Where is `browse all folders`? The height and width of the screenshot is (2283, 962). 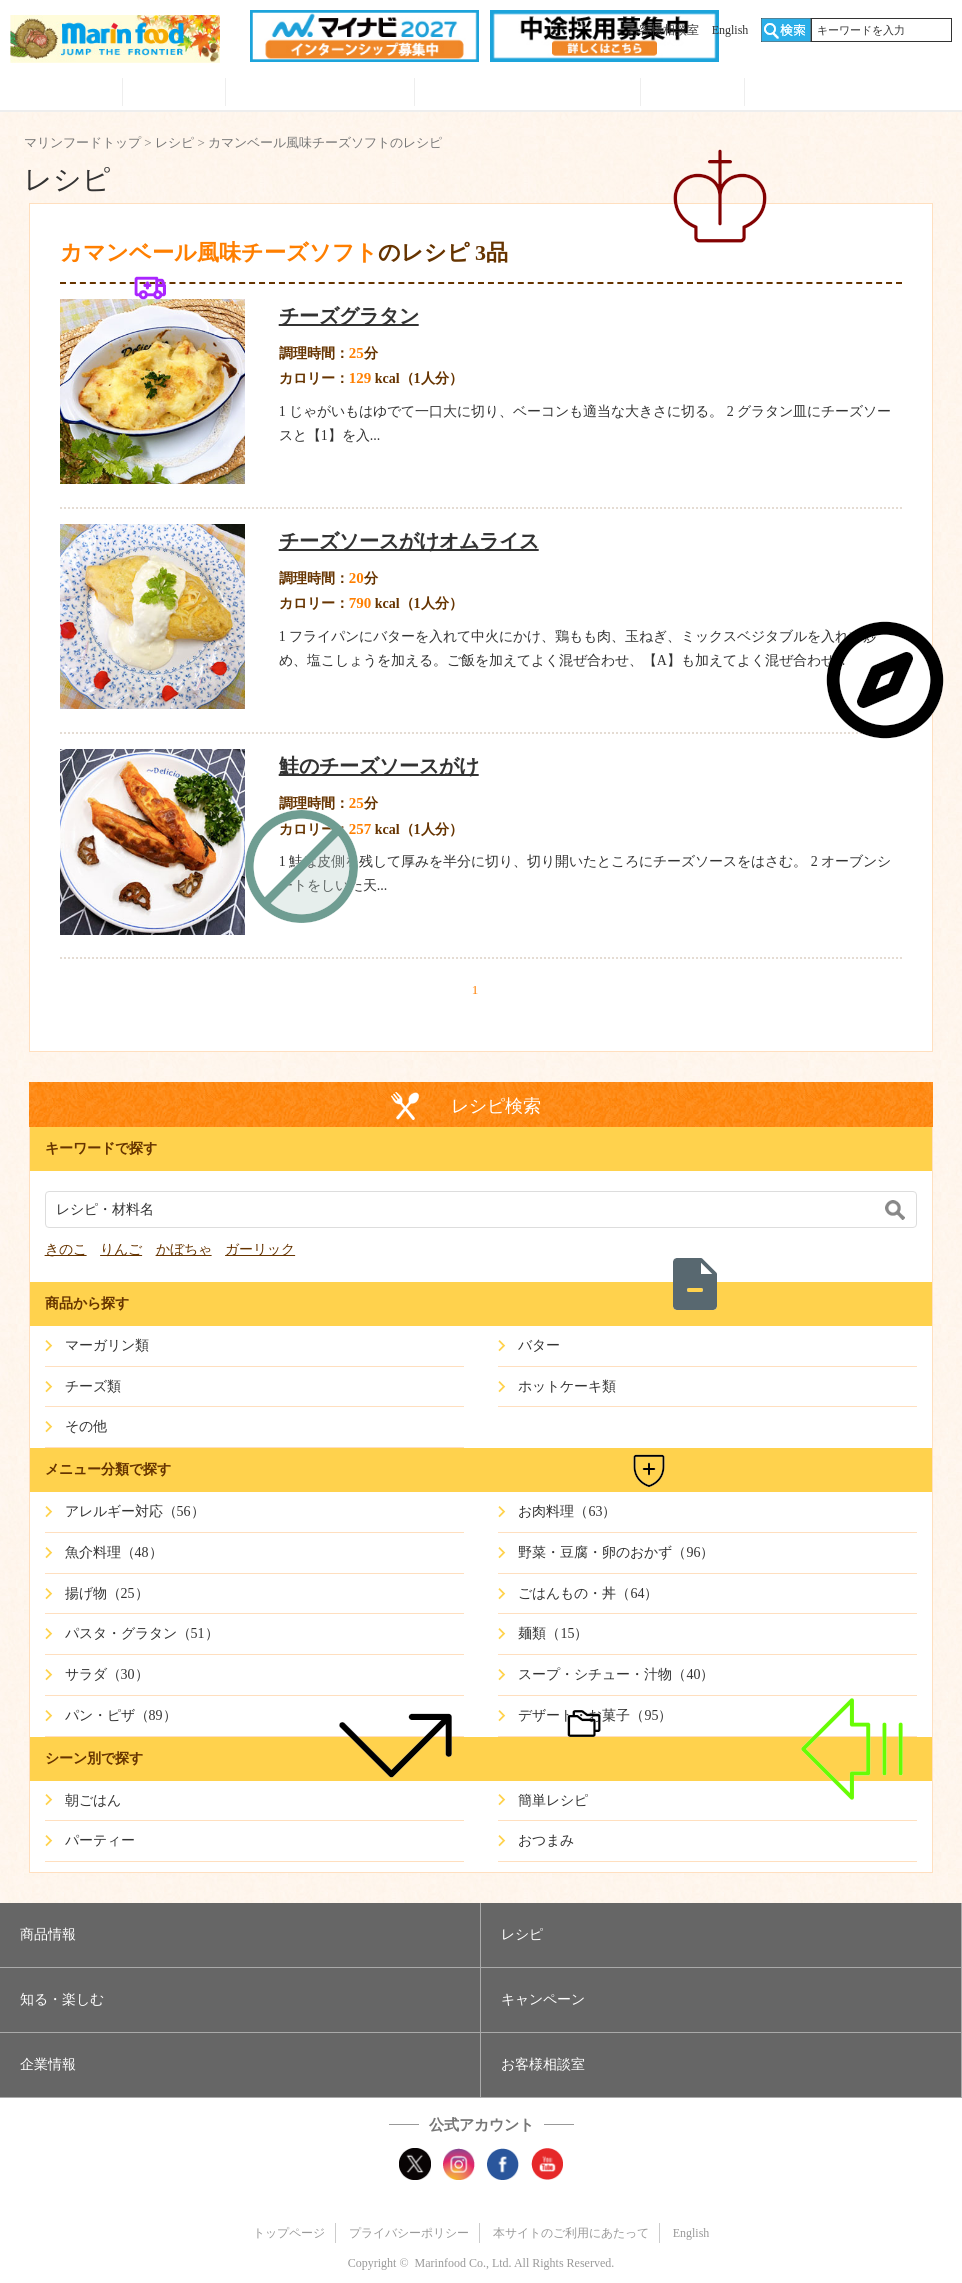 browse all folders is located at coordinates (583, 1723).